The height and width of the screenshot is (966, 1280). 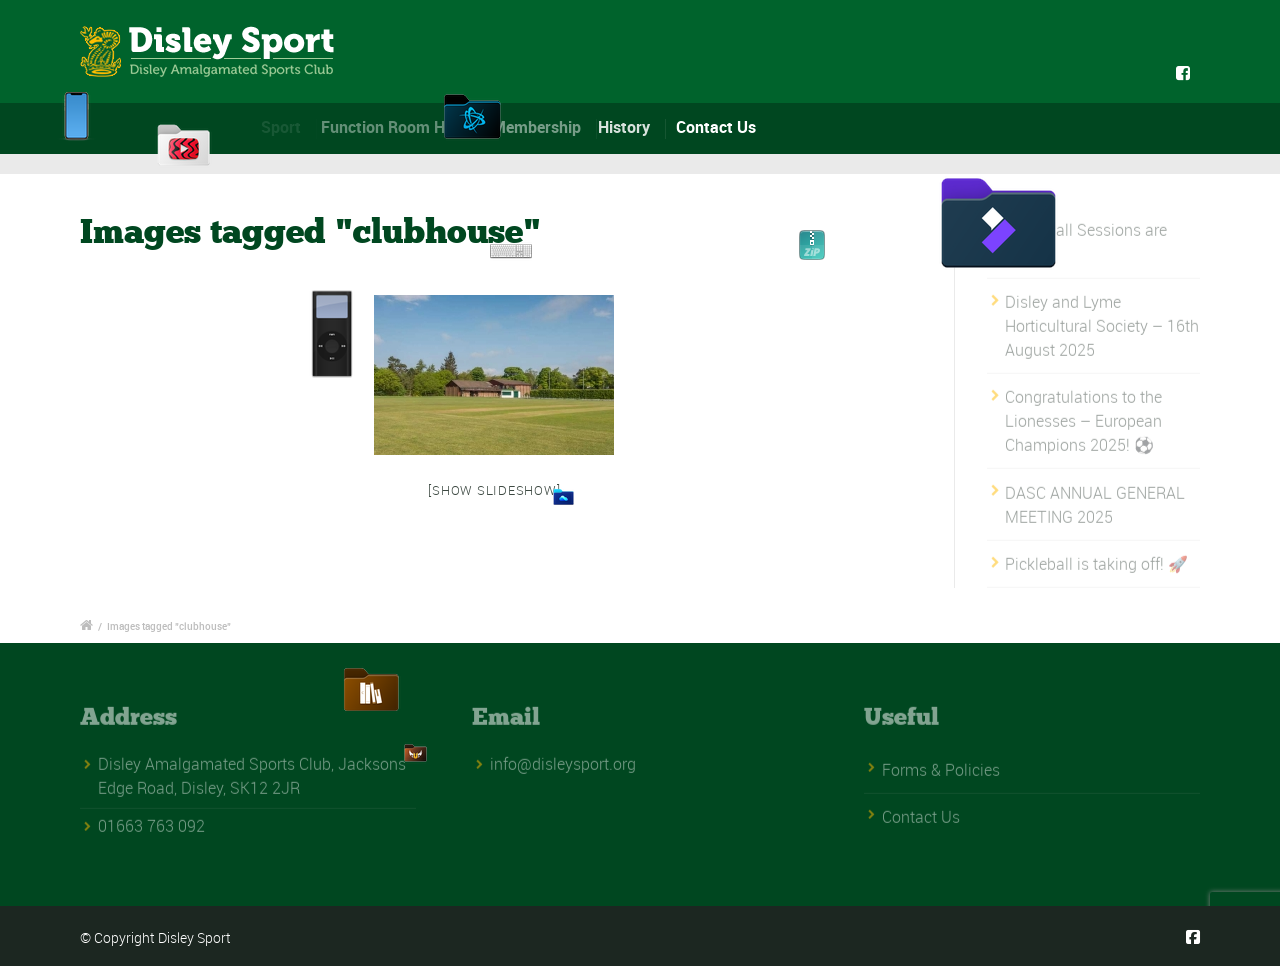 What do you see at coordinates (812, 245) in the screenshot?
I see `open a compressed zip archive` at bounding box center [812, 245].